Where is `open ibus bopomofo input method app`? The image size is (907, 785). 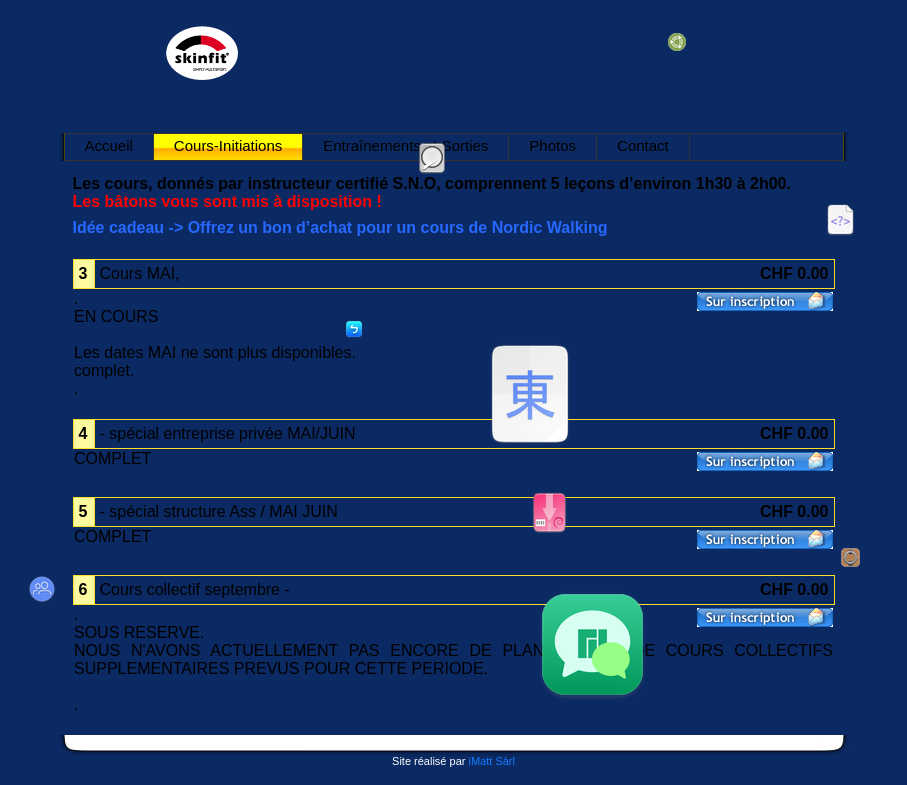 open ibus bopomofo input method app is located at coordinates (354, 329).